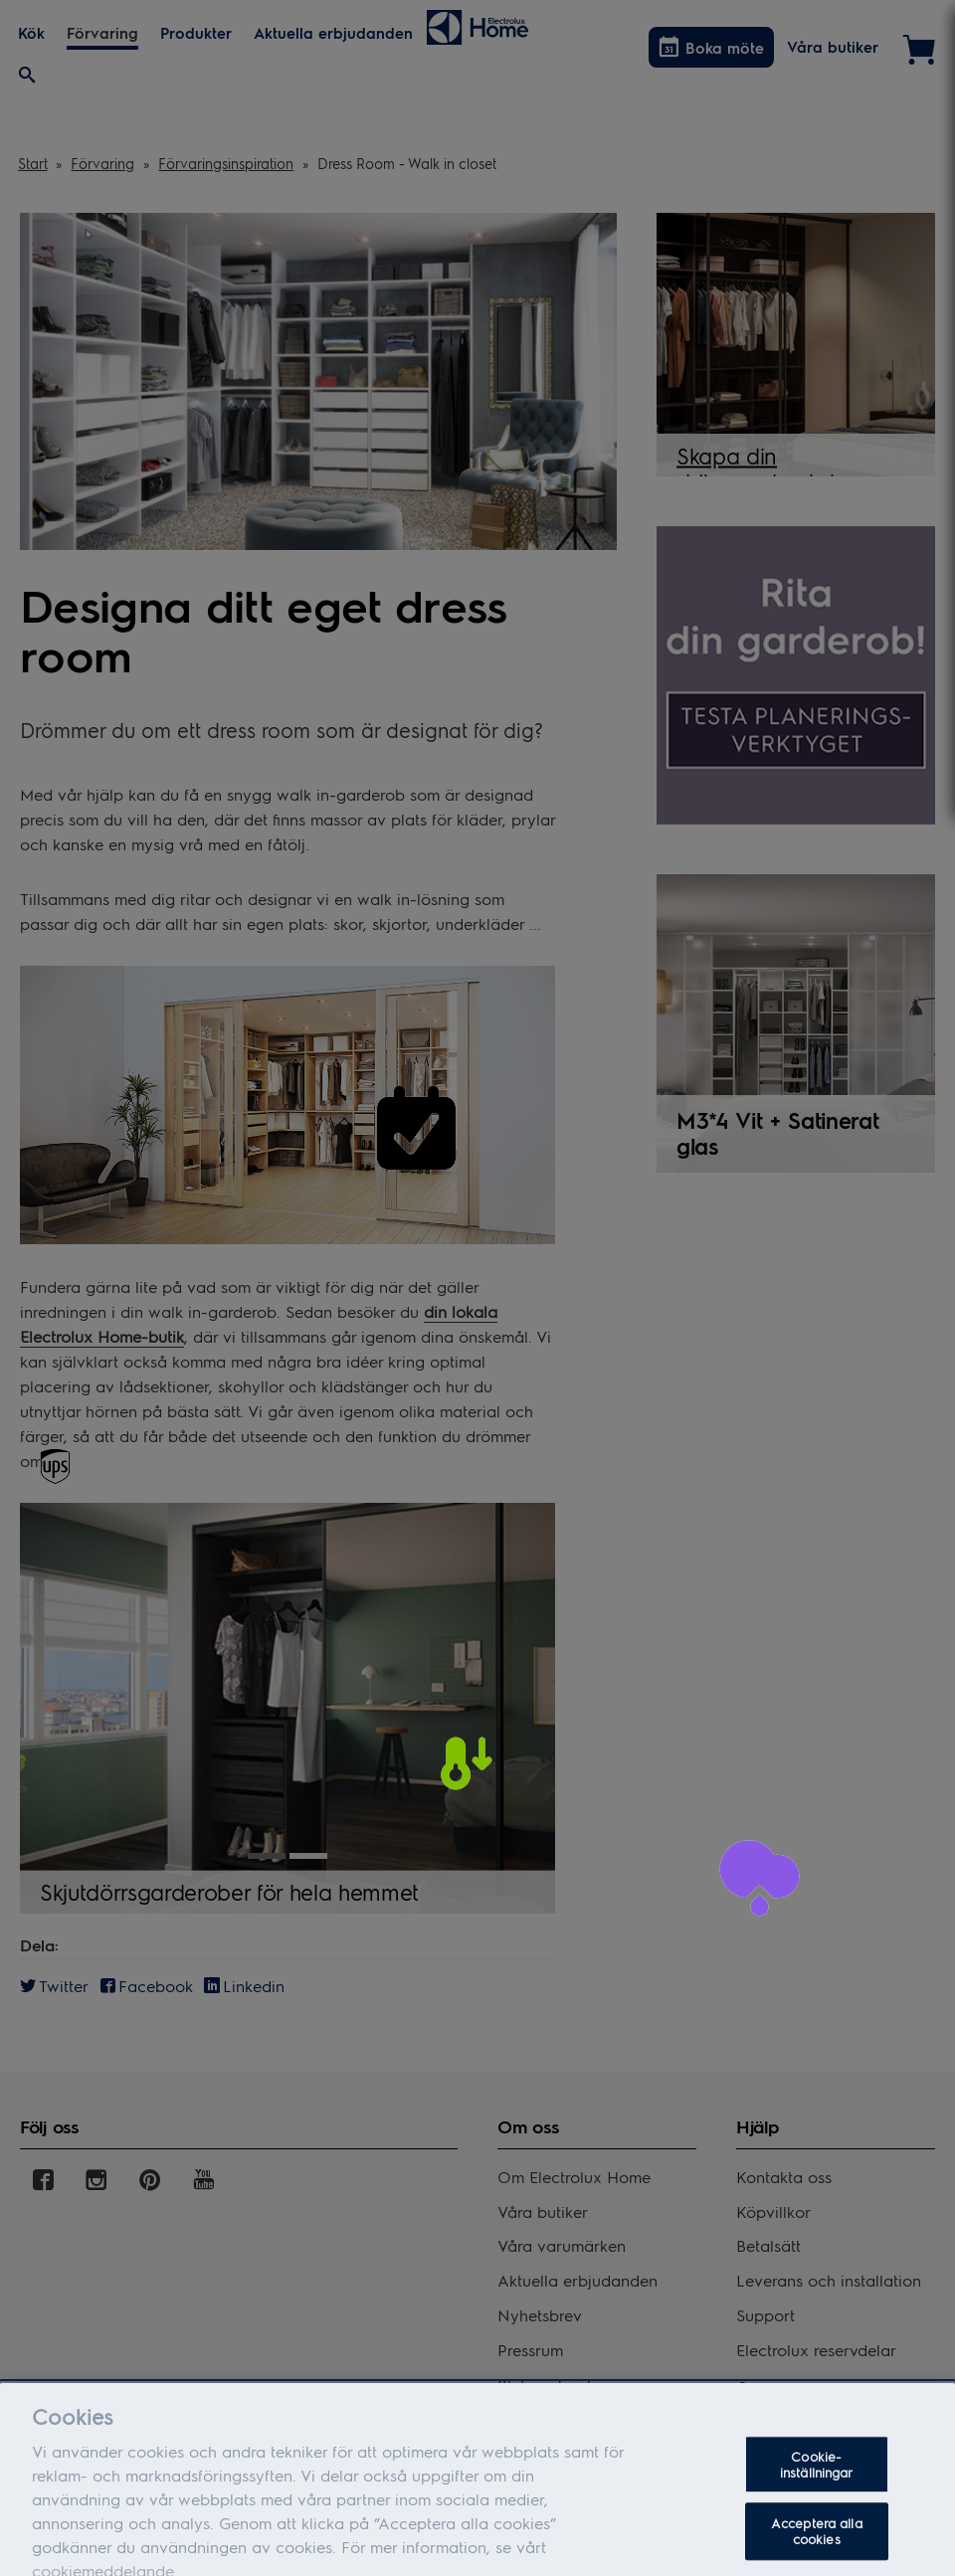  What do you see at coordinates (416, 1130) in the screenshot?
I see `confirm or schedule an appointment` at bounding box center [416, 1130].